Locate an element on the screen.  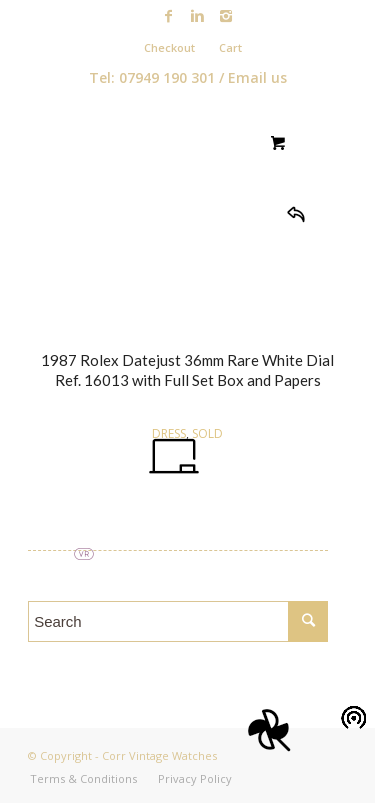
decorative or playful element indicating a fun/casual feature is located at coordinates (270, 731).